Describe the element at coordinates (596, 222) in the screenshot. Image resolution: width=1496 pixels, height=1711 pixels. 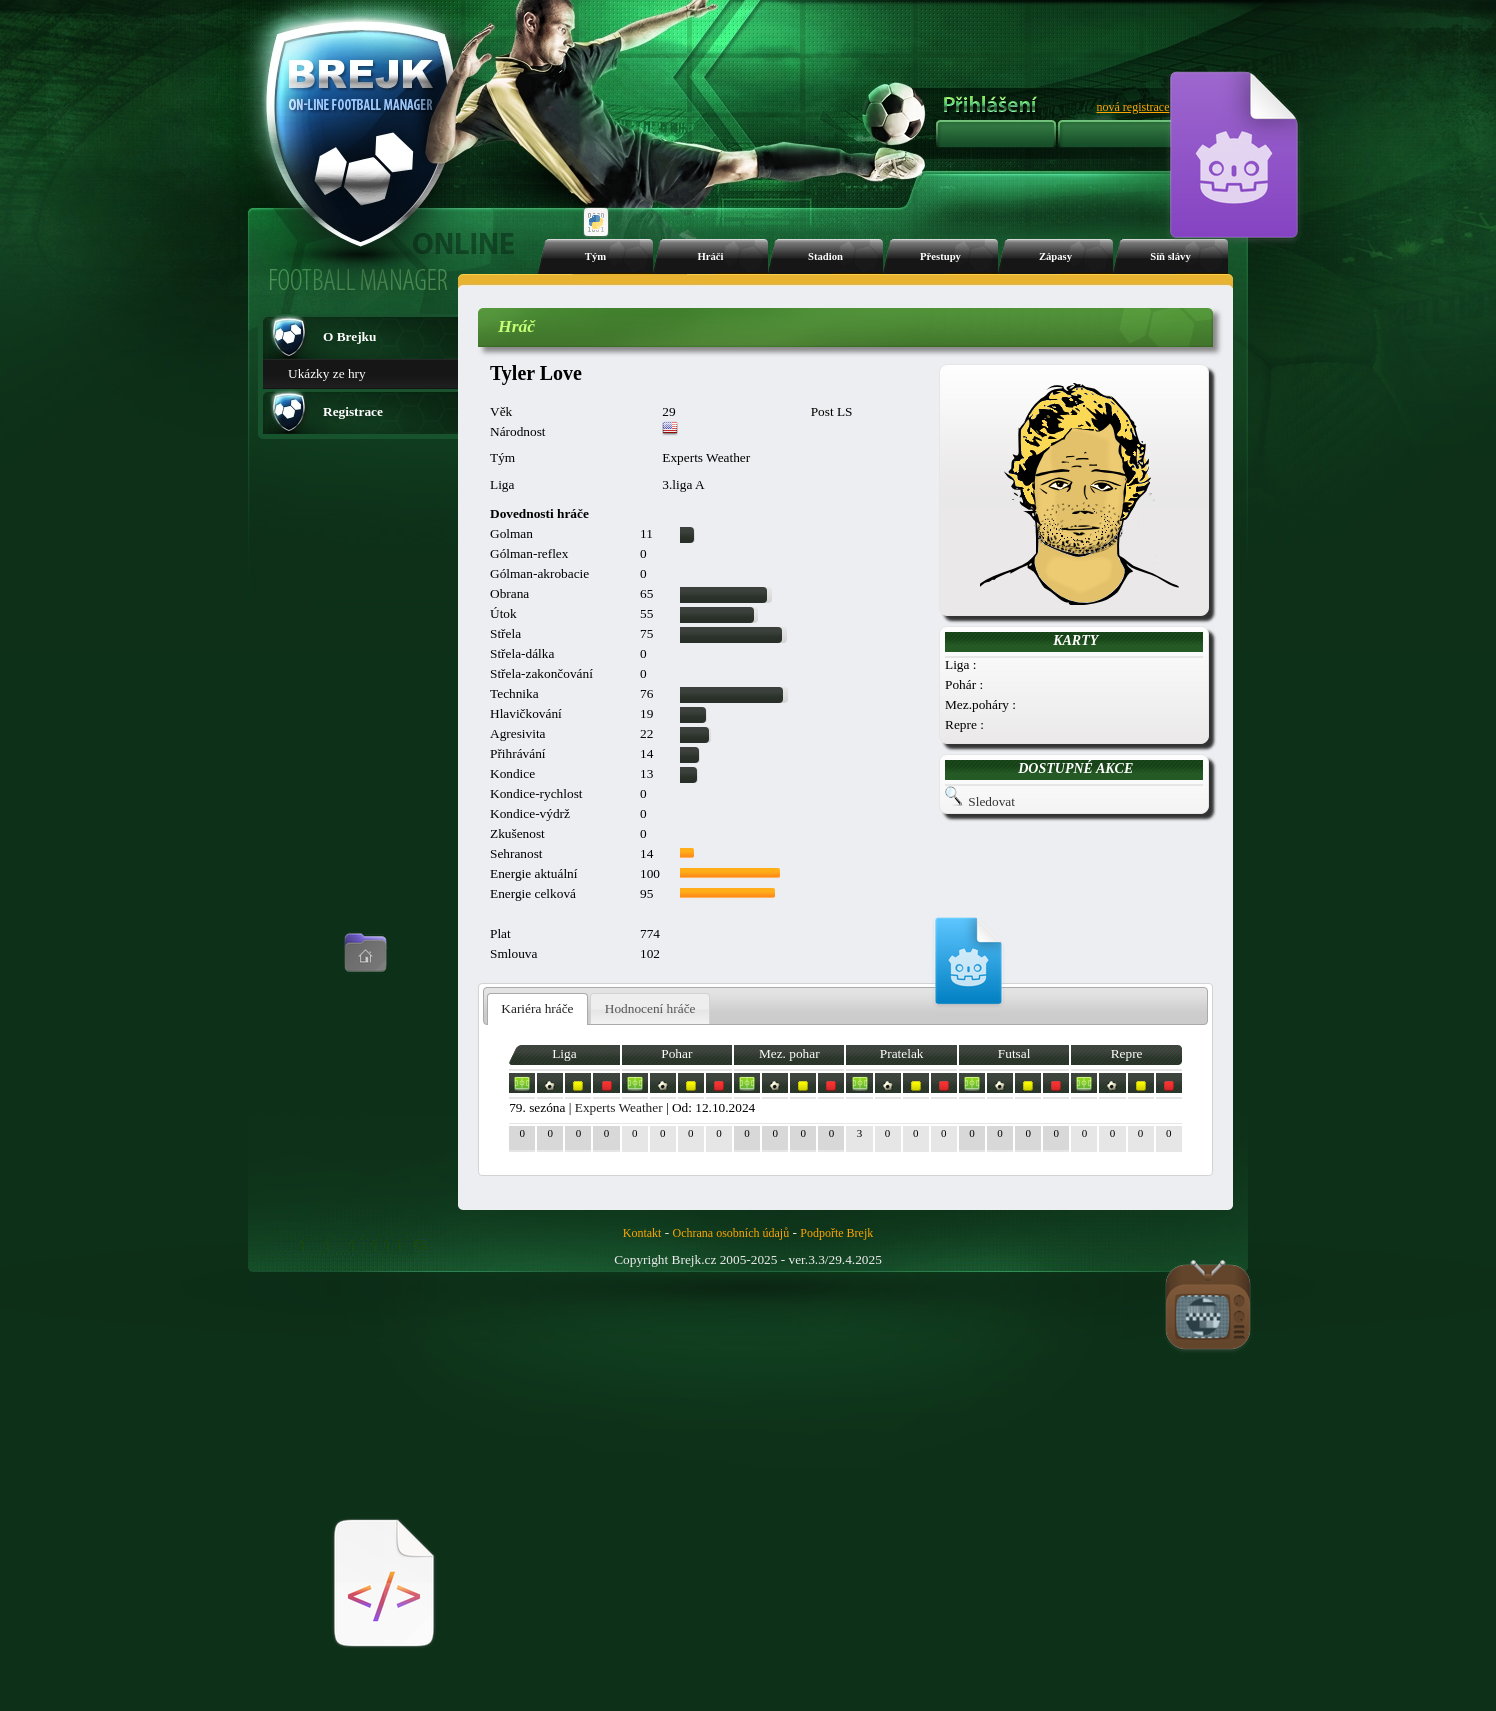
I see `python bytecode file (.pyc)` at that location.